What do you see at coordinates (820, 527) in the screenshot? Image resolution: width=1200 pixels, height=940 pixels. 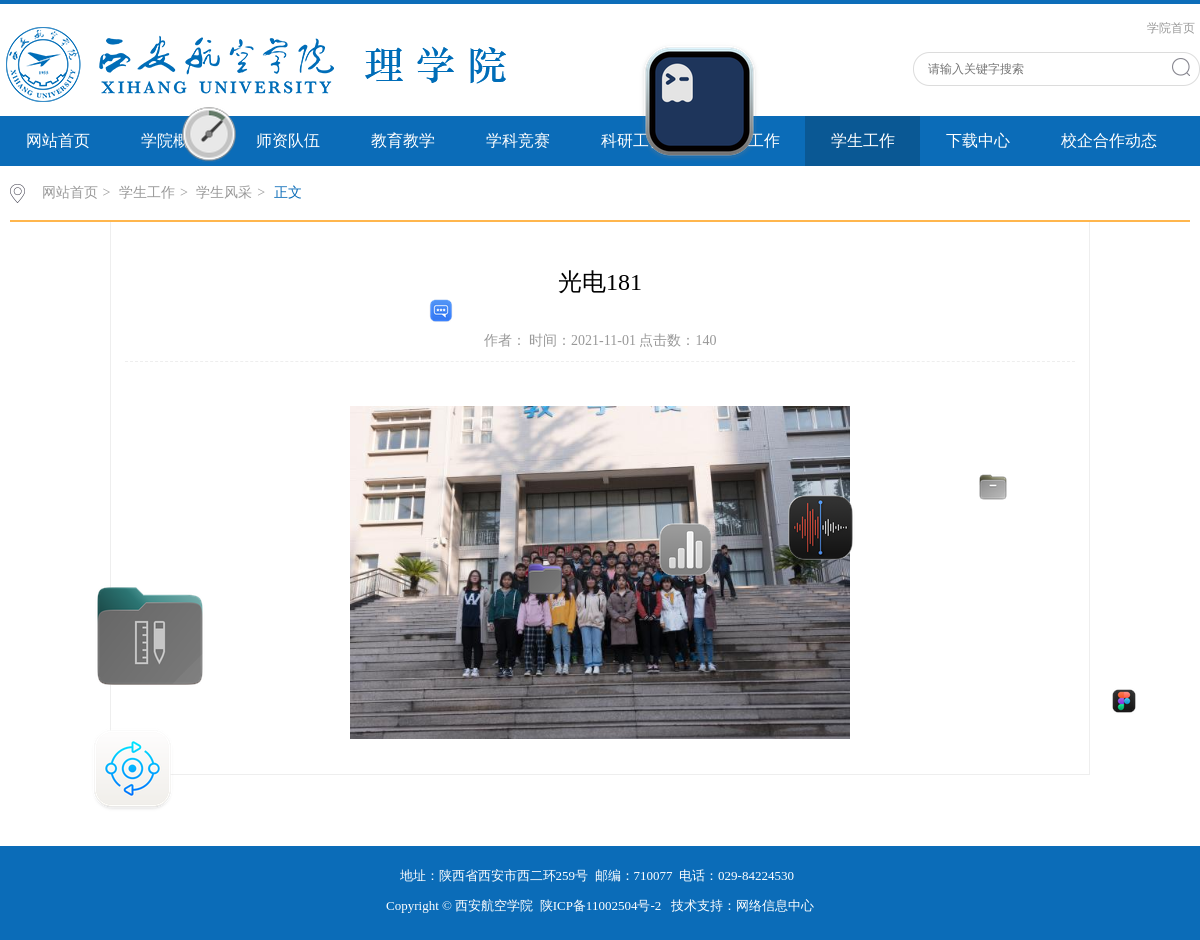 I see `open voice memos app` at bounding box center [820, 527].